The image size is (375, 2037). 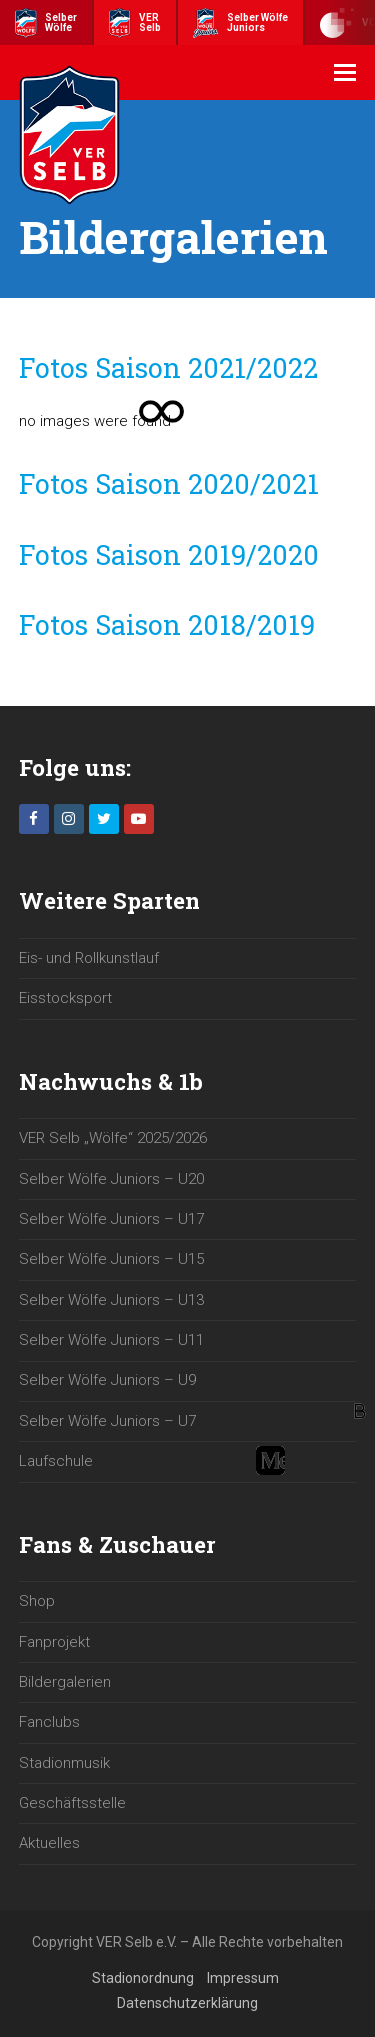 I want to click on open the Medium app, so click(x=270, y=1460).